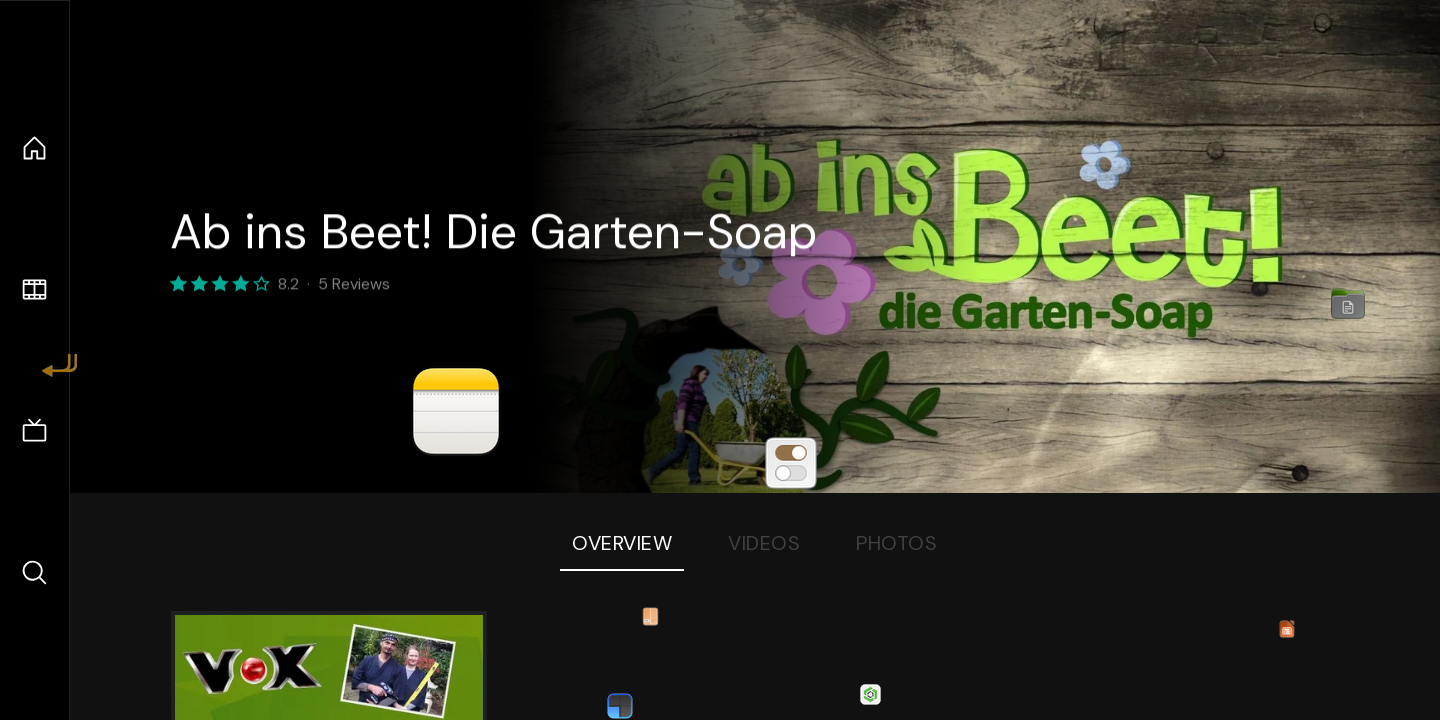 This screenshot has width=1440, height=720. I want to click on open the Notes app, so click(456, 411).